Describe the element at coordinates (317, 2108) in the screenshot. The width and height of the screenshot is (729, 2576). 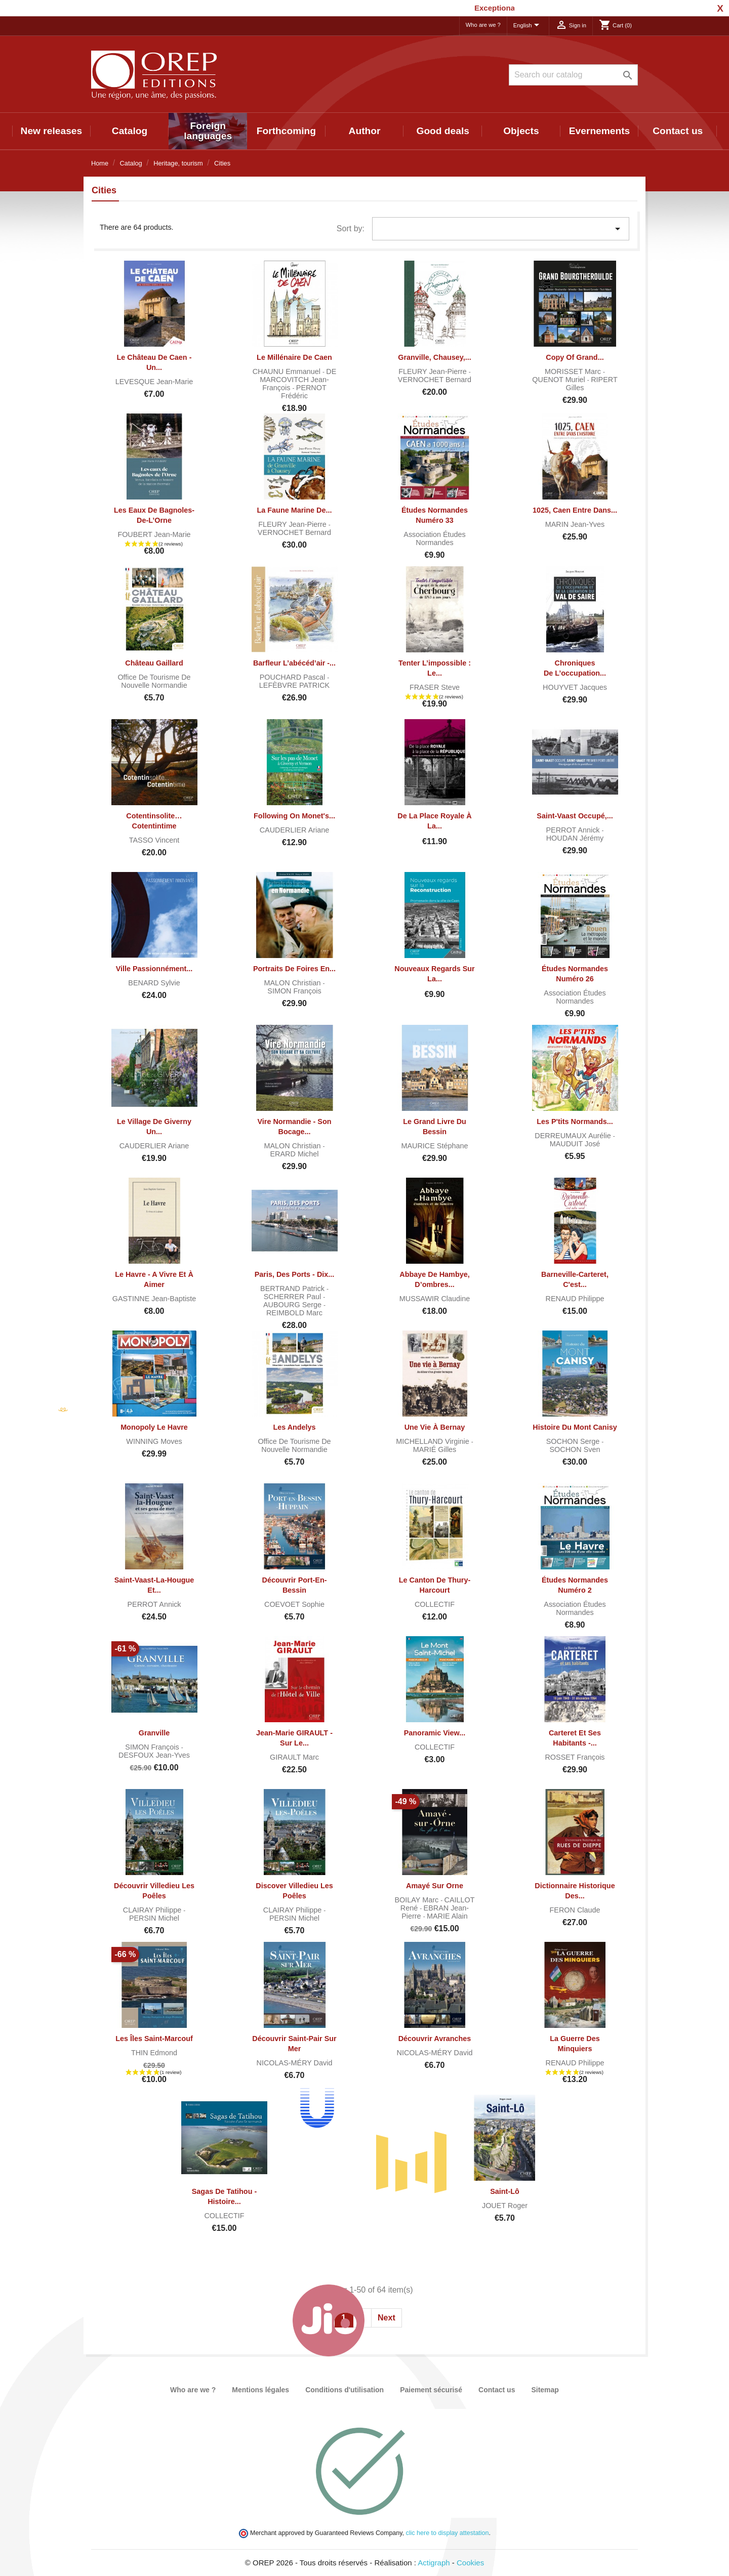
I see `uniregistry brand logo` at that location.